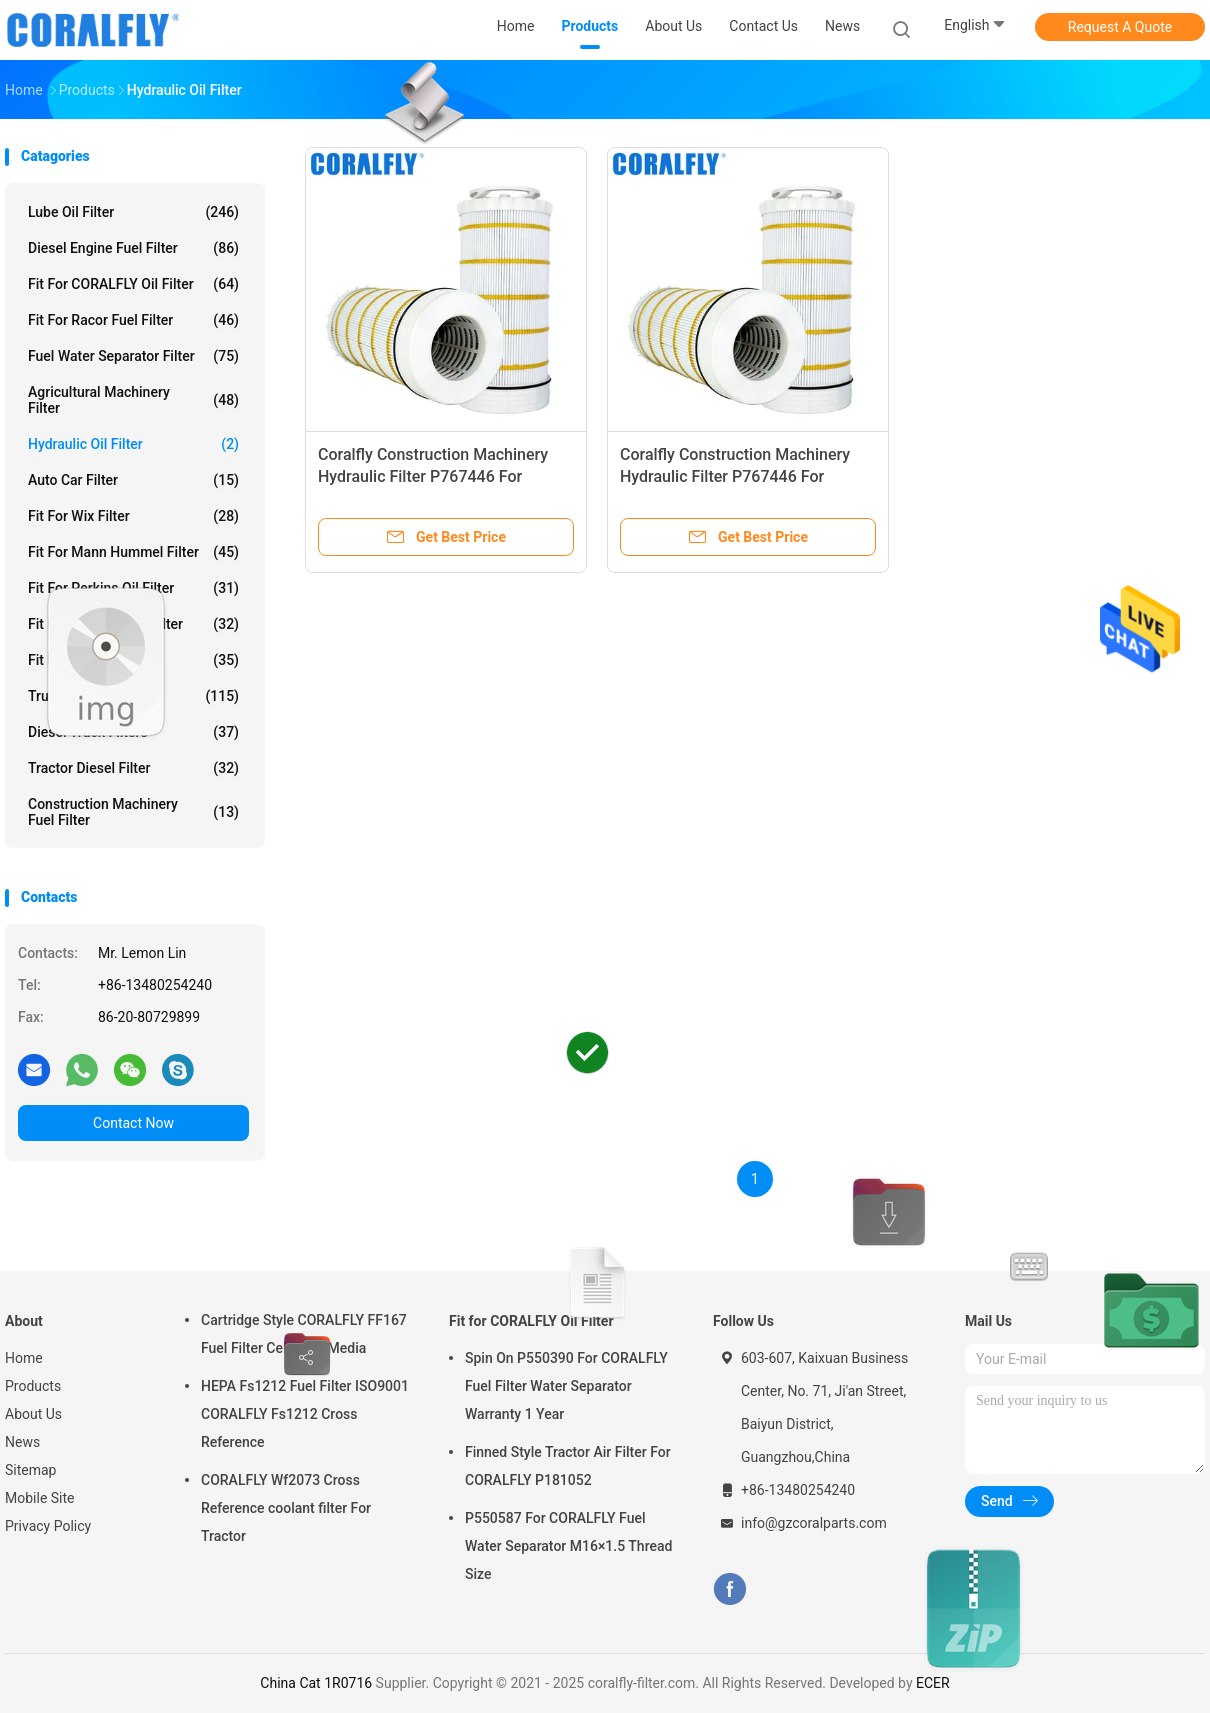  I want to click on open your downloads folder, so click(889, 1212).